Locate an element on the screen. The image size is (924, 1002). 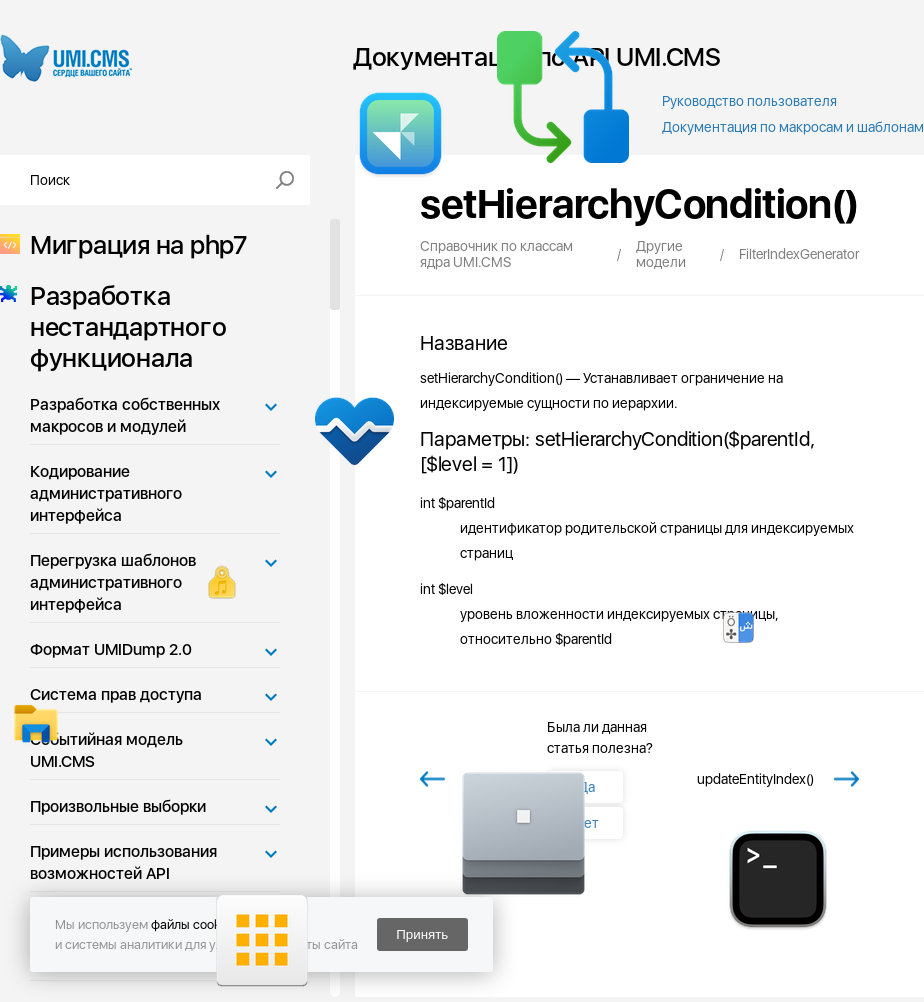
open windows file explorer is located at coordinates (36, 723).